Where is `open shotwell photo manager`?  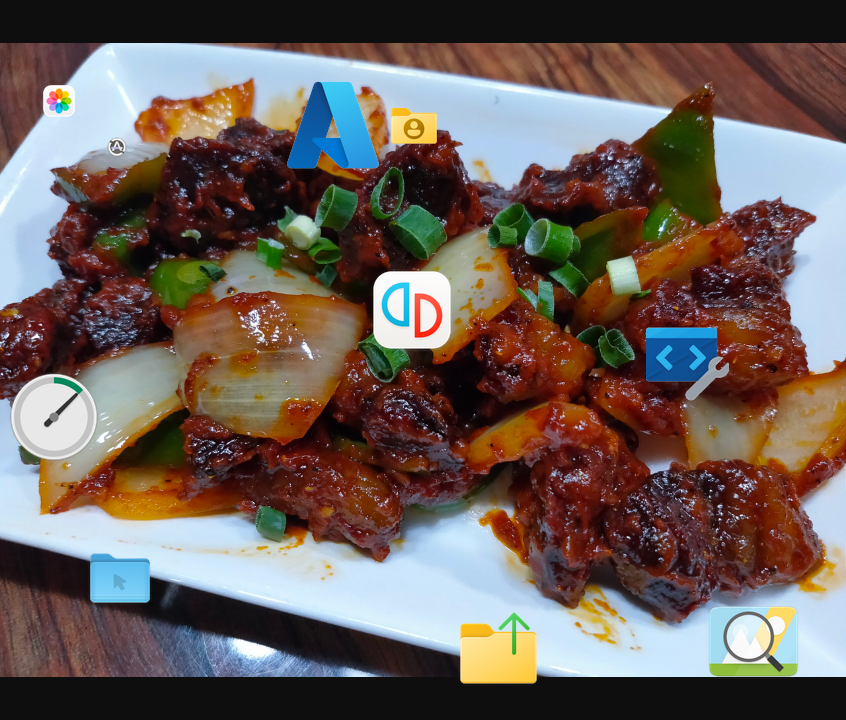 open shotwell photo manager is located at coordinates (59, 101).